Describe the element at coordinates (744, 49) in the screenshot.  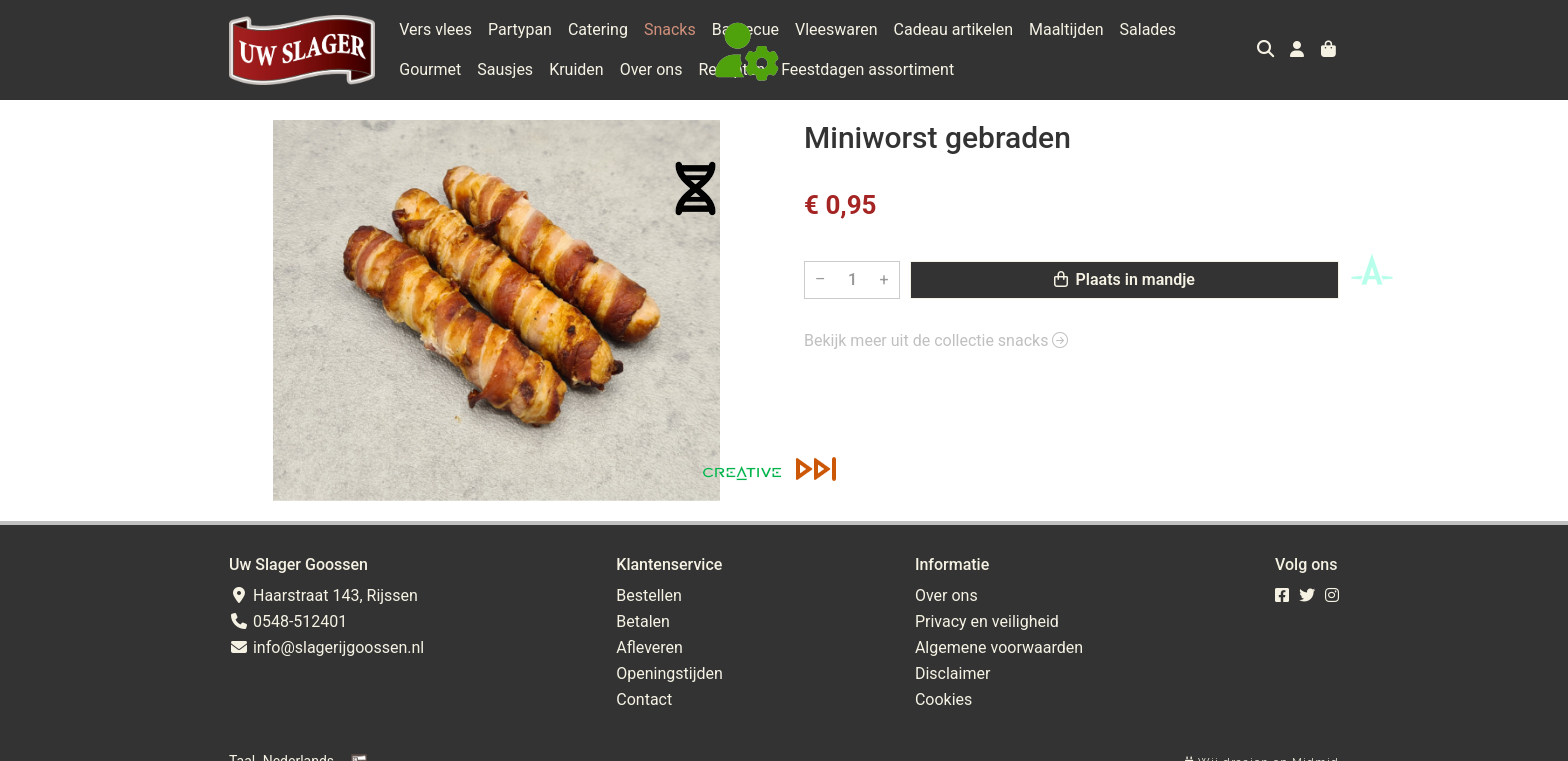
I see `access user settings` at that location.